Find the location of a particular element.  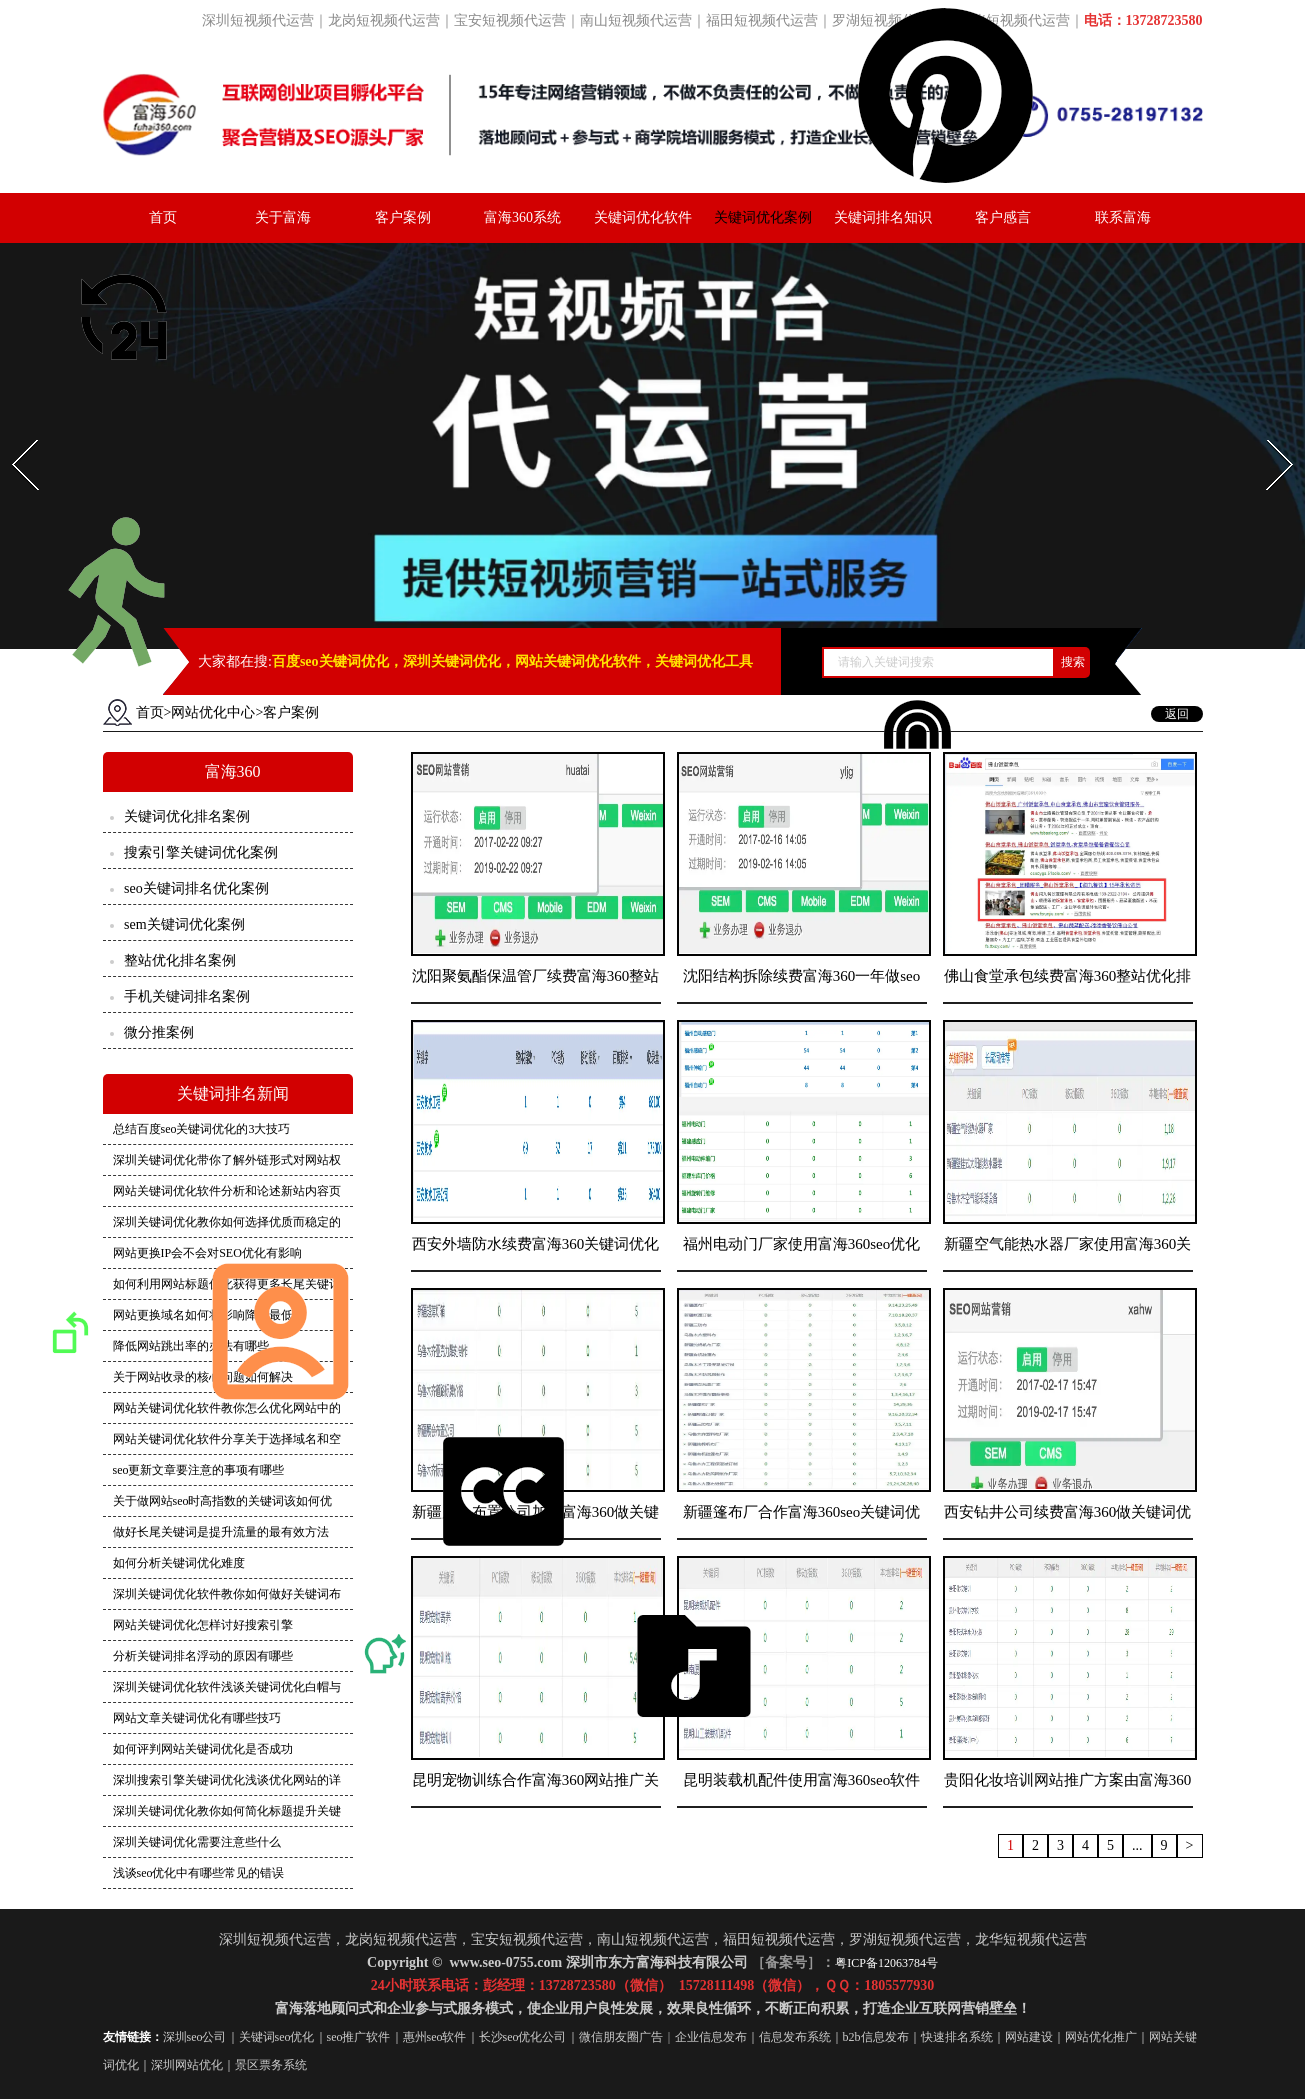

view account profile is located at coordinates (280, 1331).